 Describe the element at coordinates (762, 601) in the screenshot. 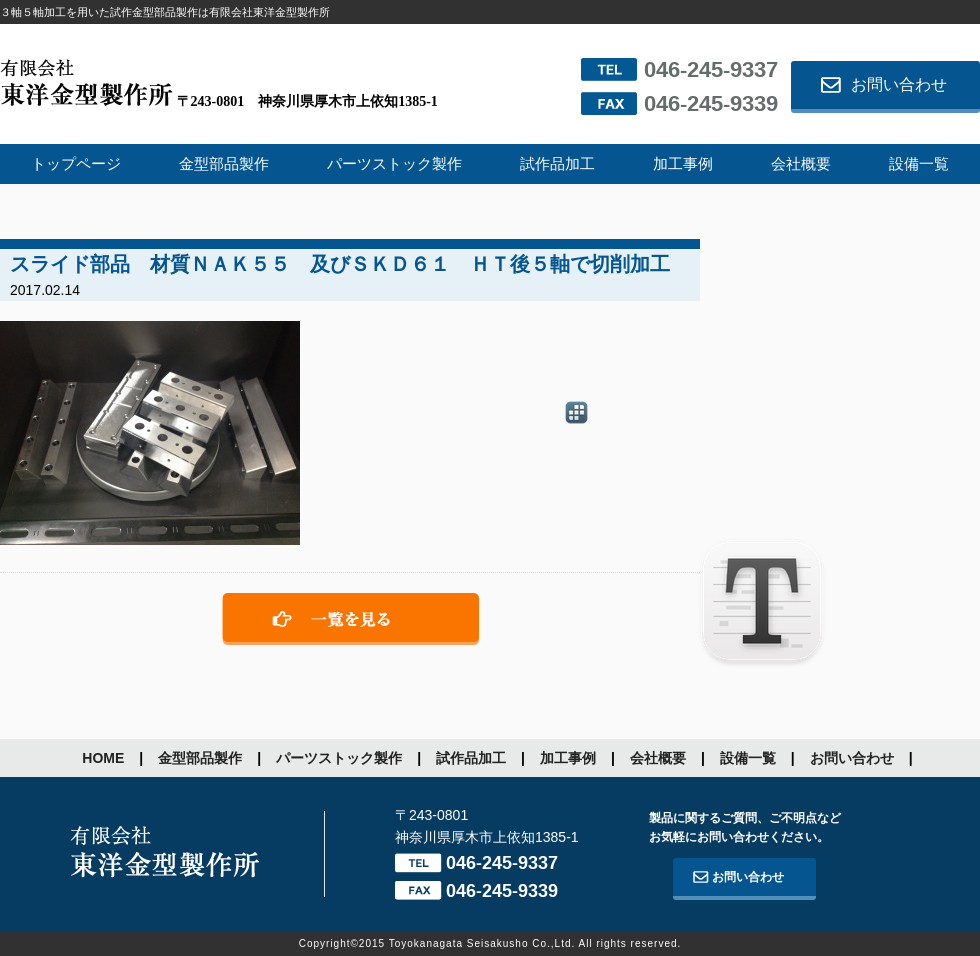

I see `open typora markdown editor` at that location.